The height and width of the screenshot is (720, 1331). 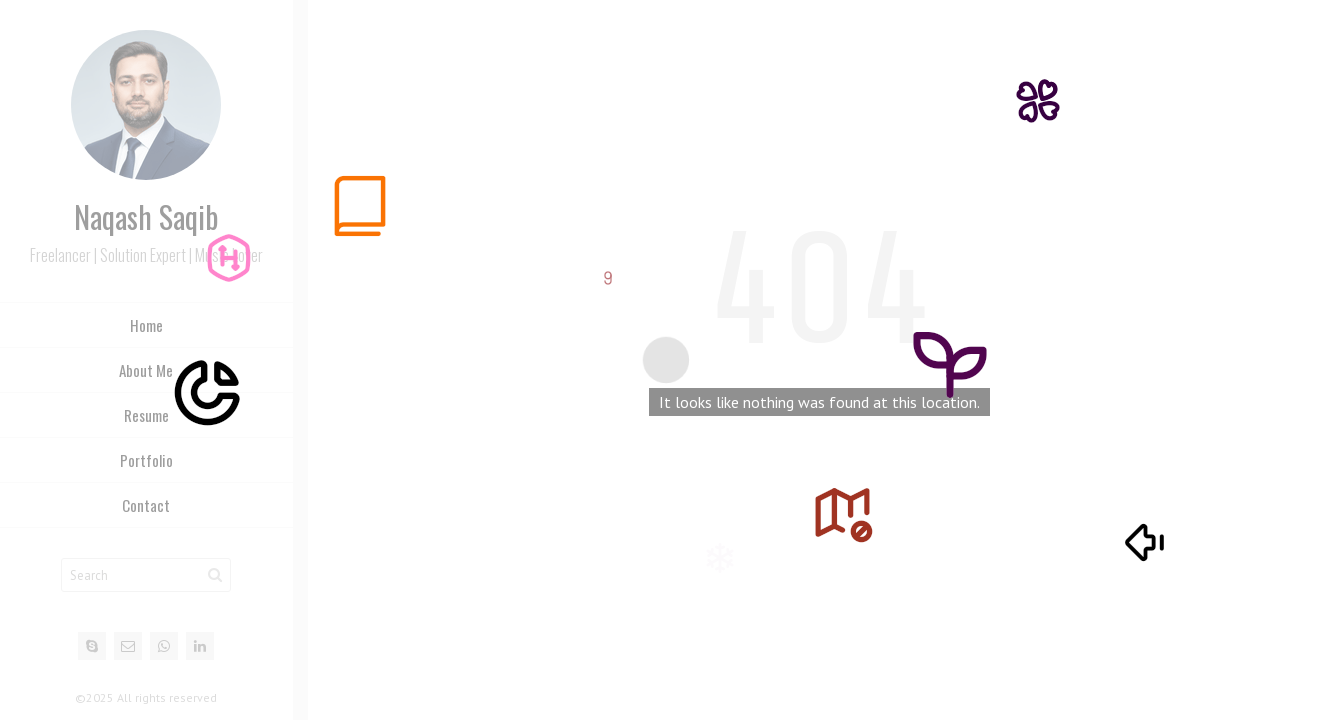 What do you see at coordinates (1145, 542) in the screenshot?
I see `go back to the beginning` at bounding box center [1145, 542].